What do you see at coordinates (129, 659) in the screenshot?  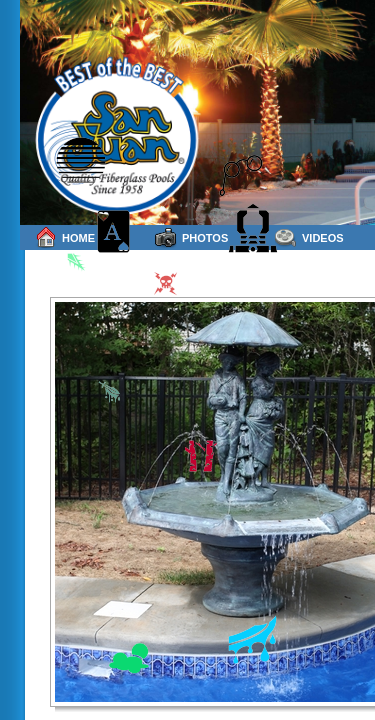 I see `view current weather conditions` at bounding box center [129, 659].